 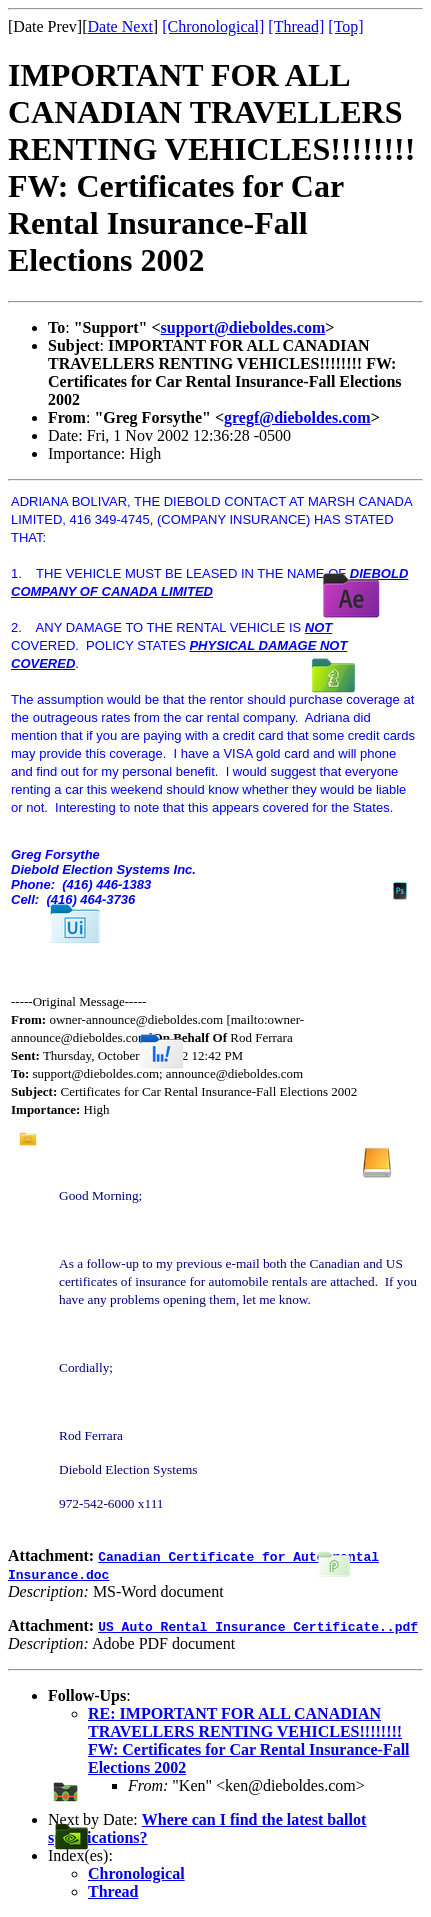 I want to click on open folder containing pokémon dusk ball themed content, so click(x=65, y=1792).